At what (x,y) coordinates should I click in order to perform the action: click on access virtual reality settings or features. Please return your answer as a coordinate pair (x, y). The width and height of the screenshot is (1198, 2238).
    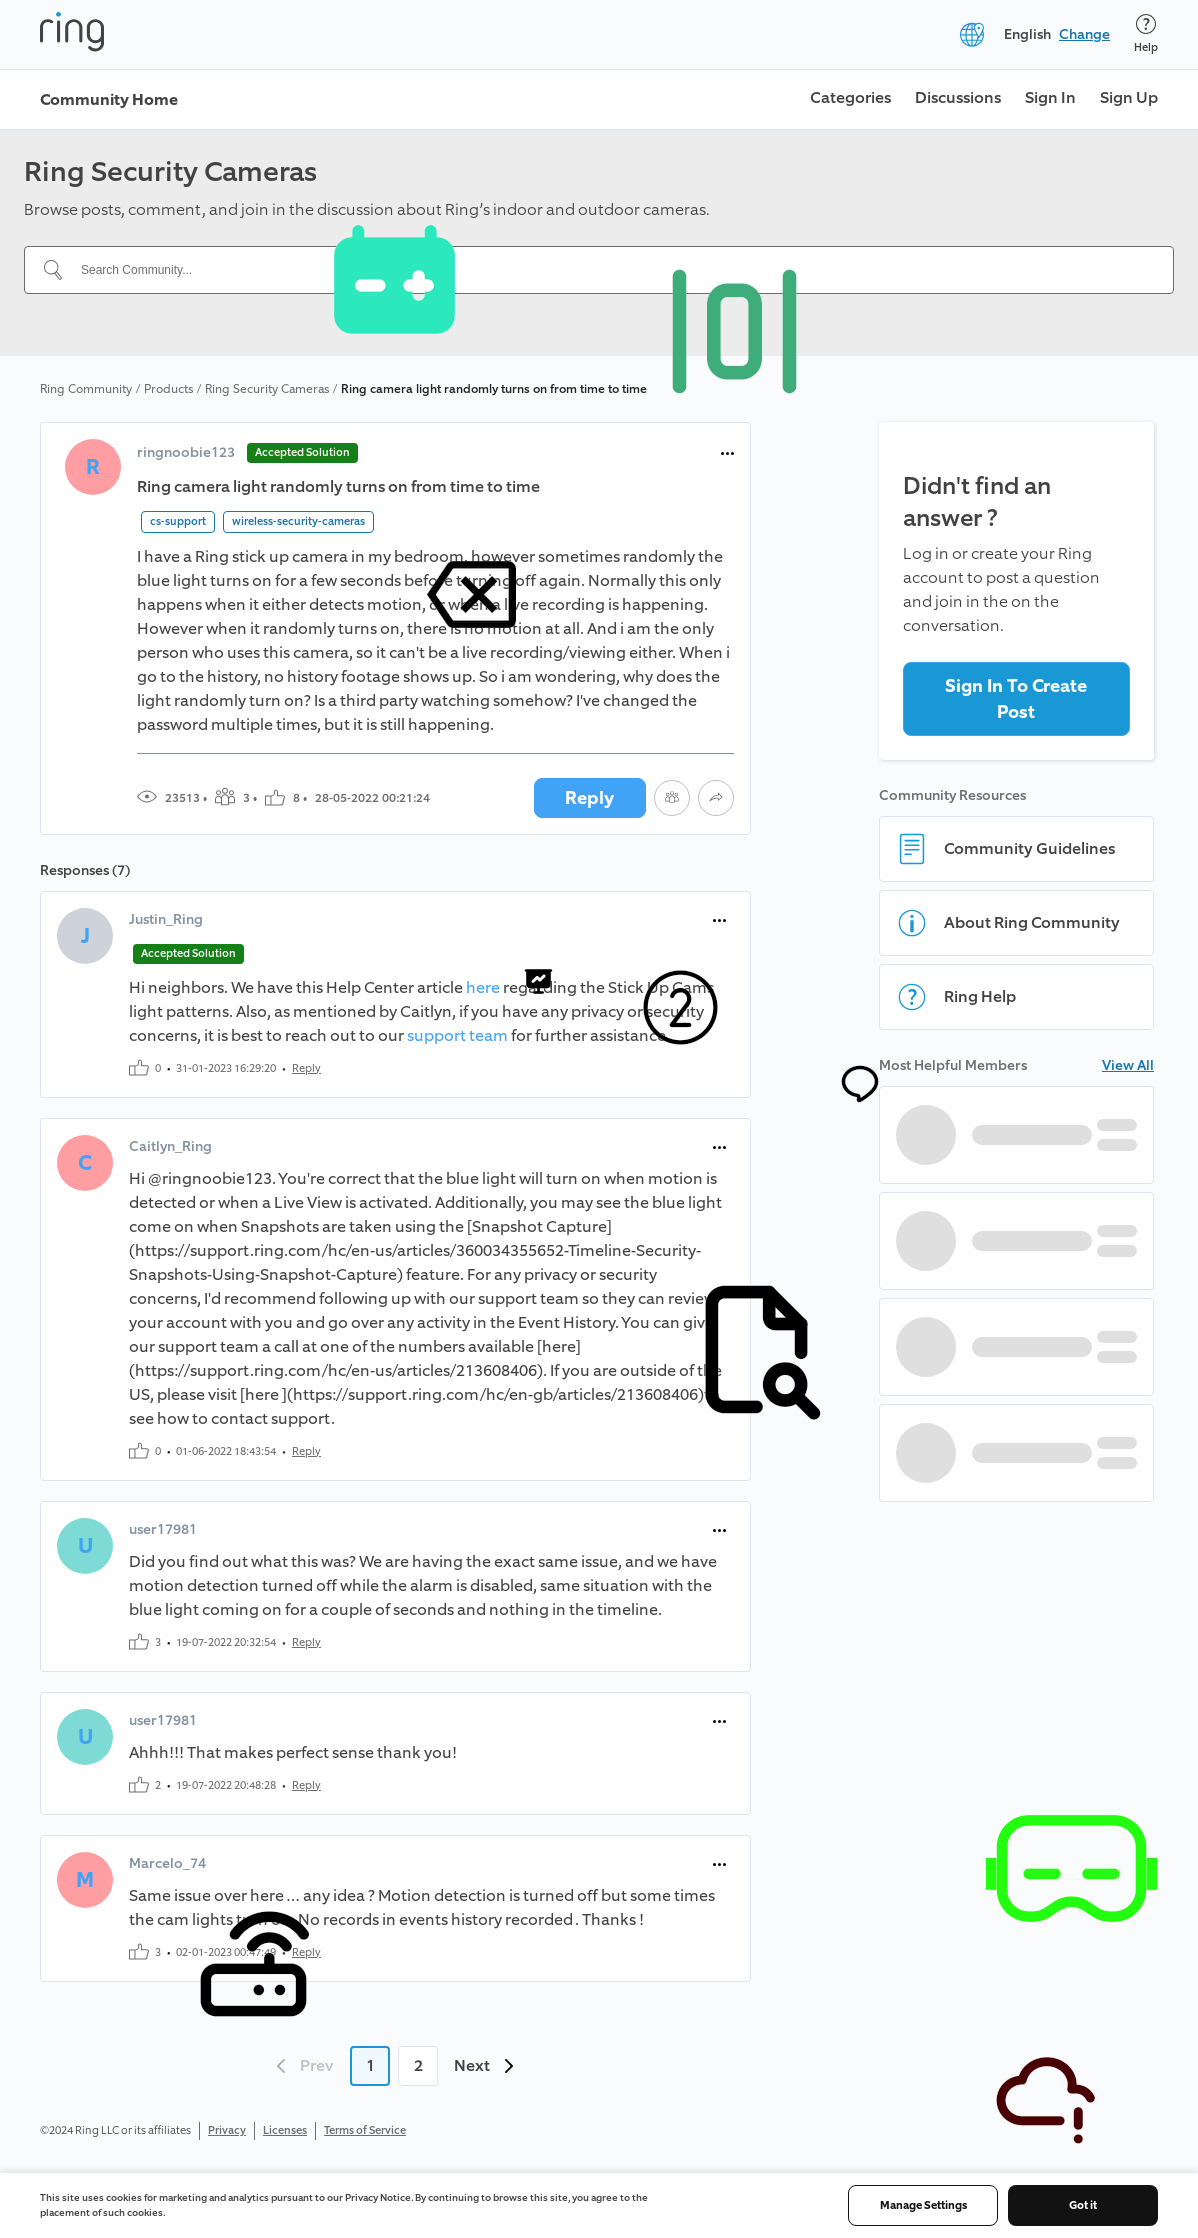
    Looking at the image, I should click on (1071, 1868).